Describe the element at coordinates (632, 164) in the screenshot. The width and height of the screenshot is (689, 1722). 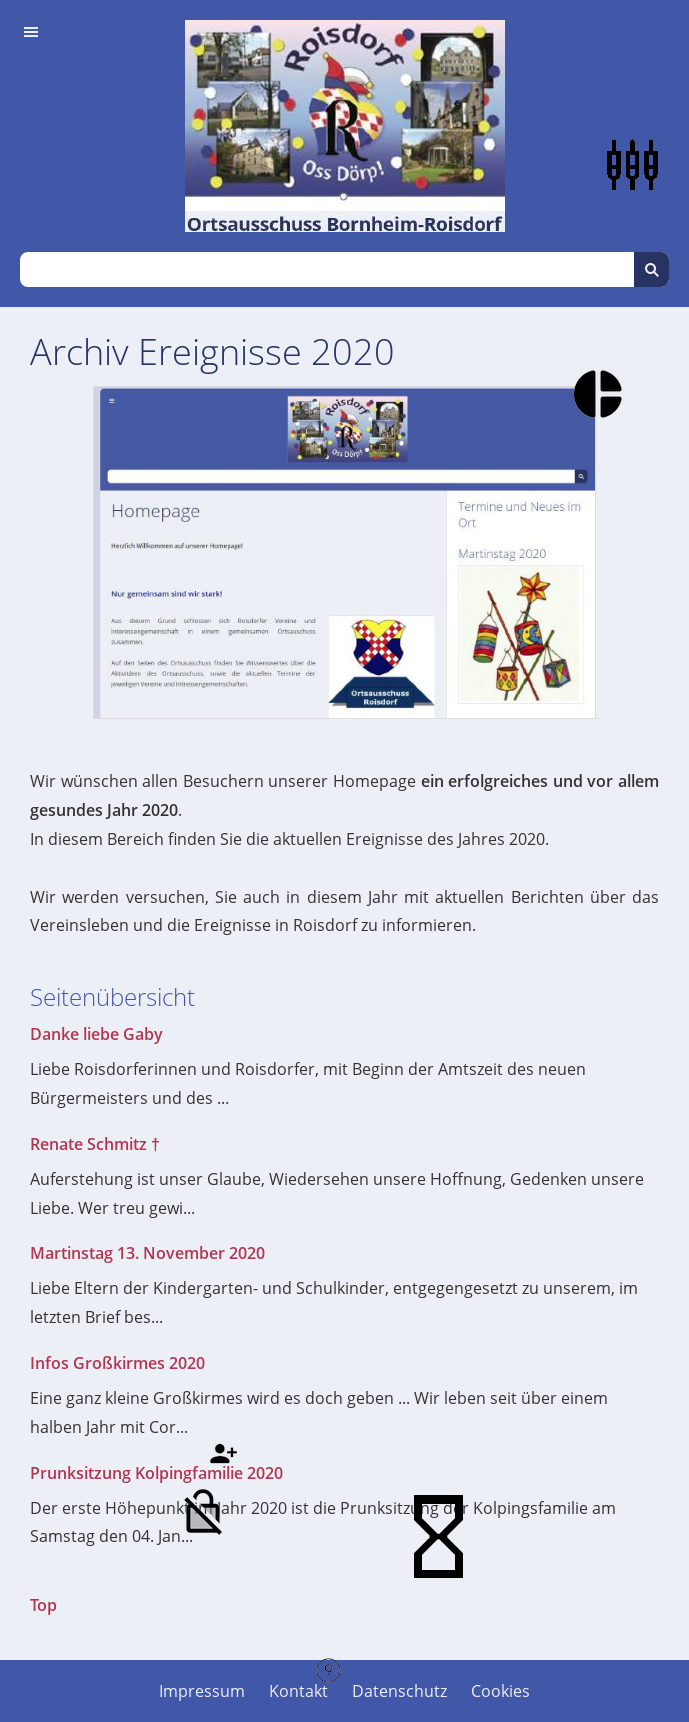
I see `configure audio/video input settings` at that location.